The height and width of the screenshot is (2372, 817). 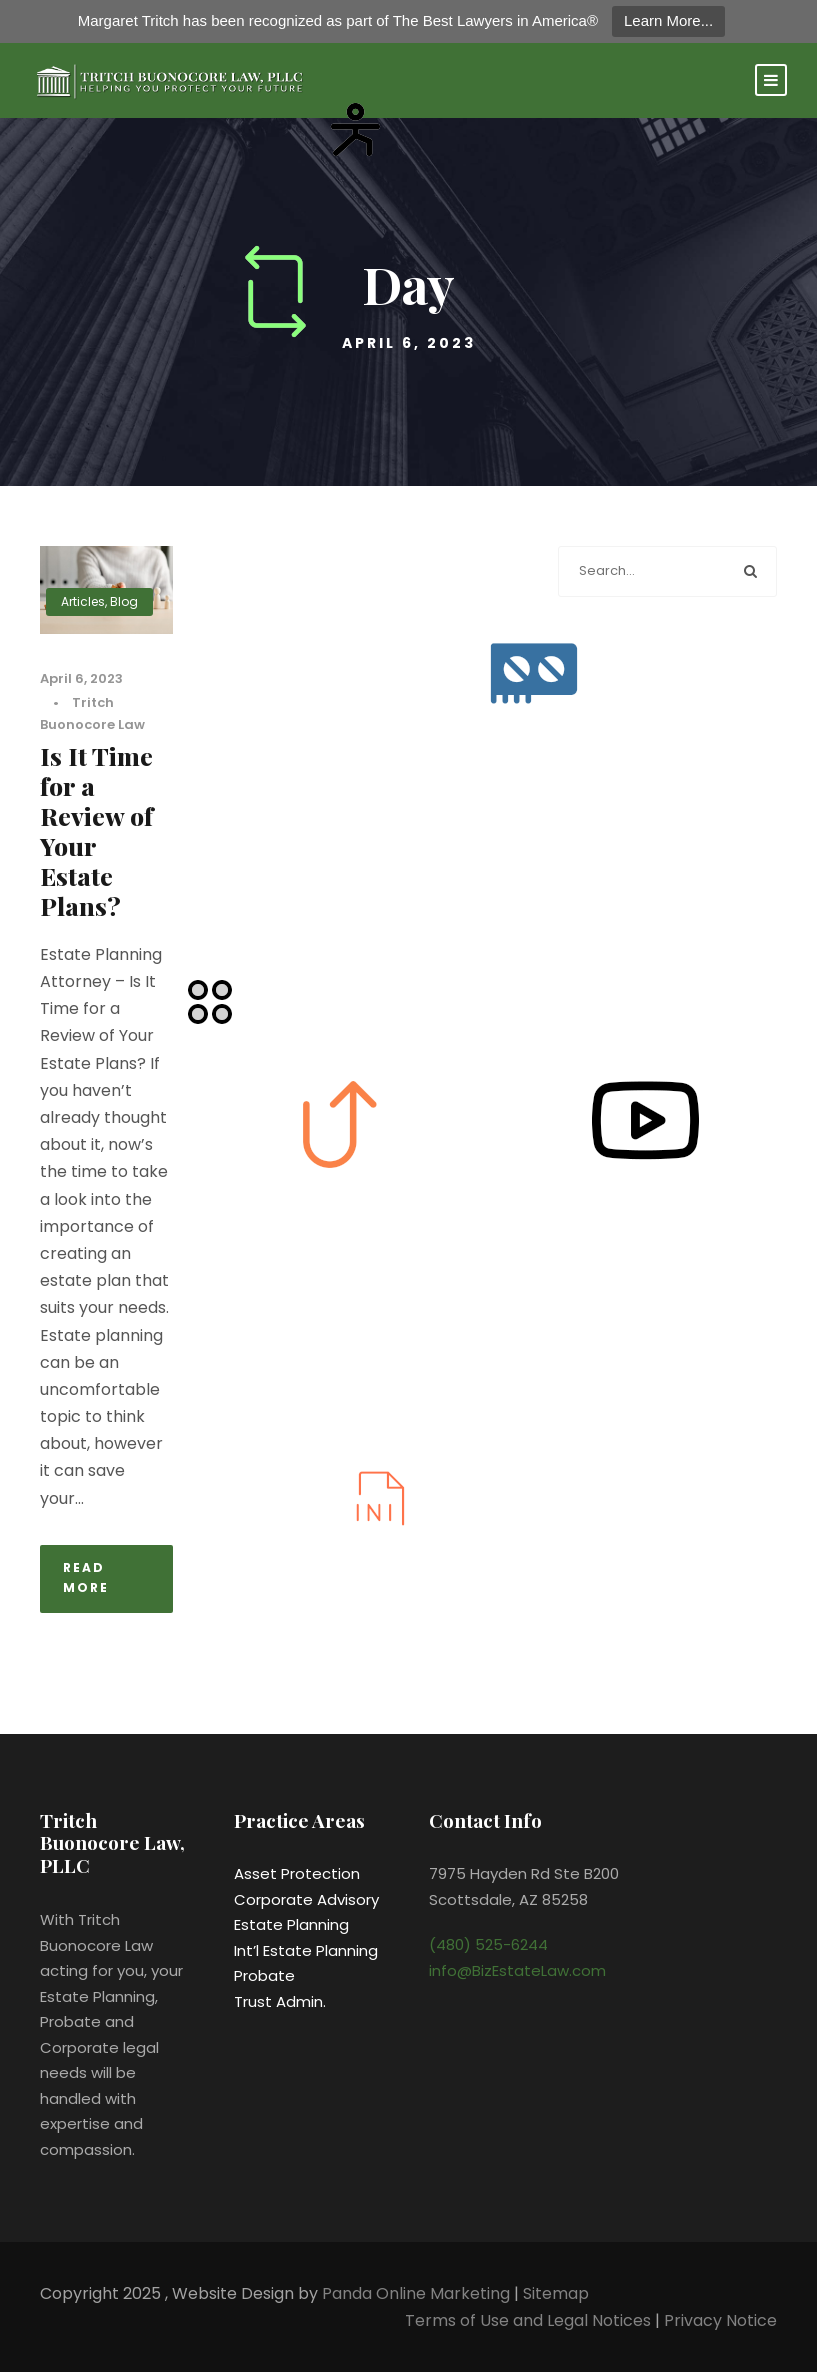 What do you see at coordinates (210, 1002) in the screenshot?
I see `open app grid or menu` at bounding box center [210, 1002].